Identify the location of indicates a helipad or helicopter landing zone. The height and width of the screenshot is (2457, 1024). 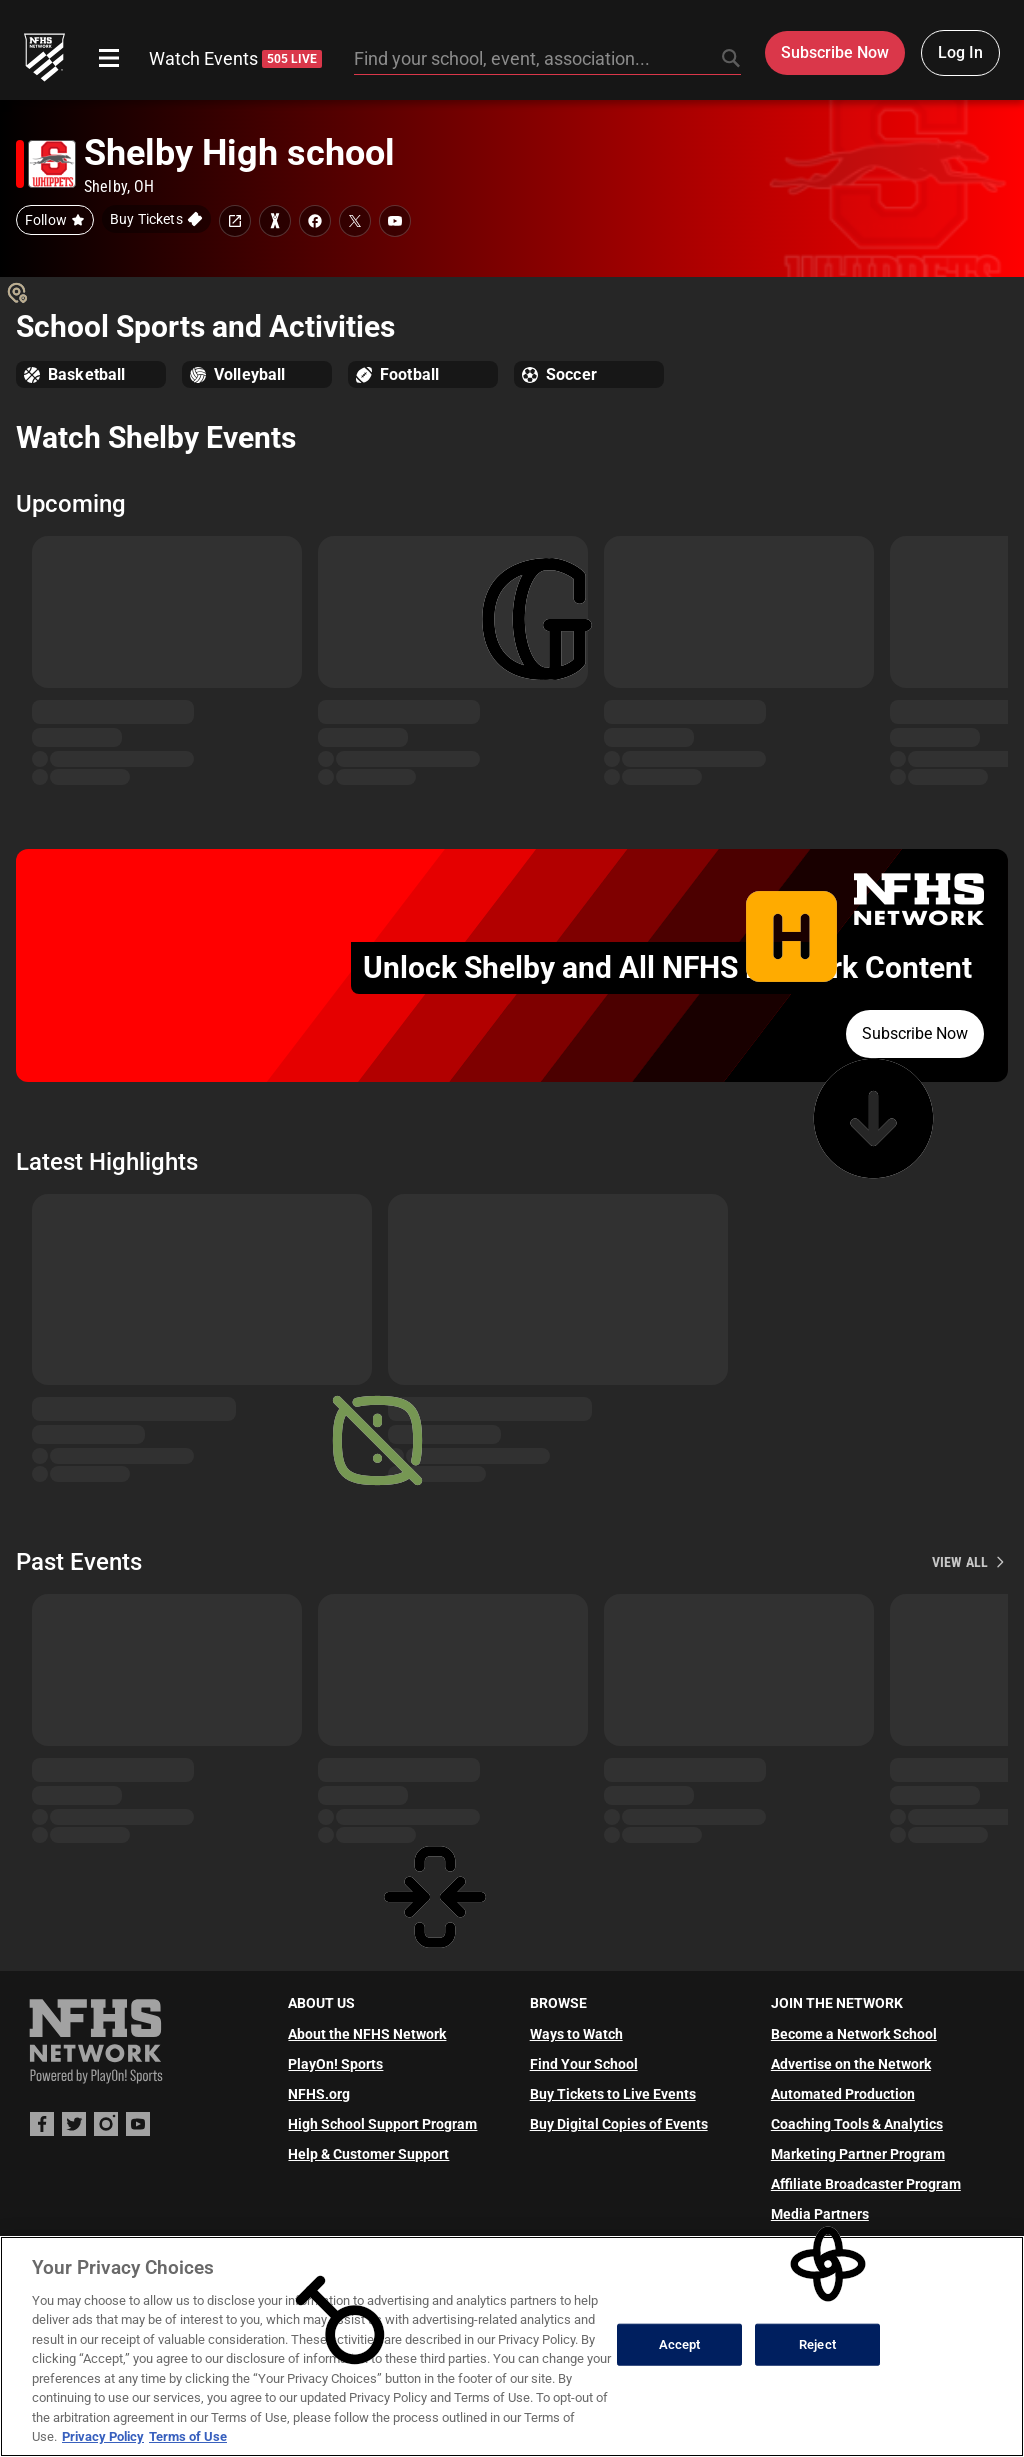
(791, 936).